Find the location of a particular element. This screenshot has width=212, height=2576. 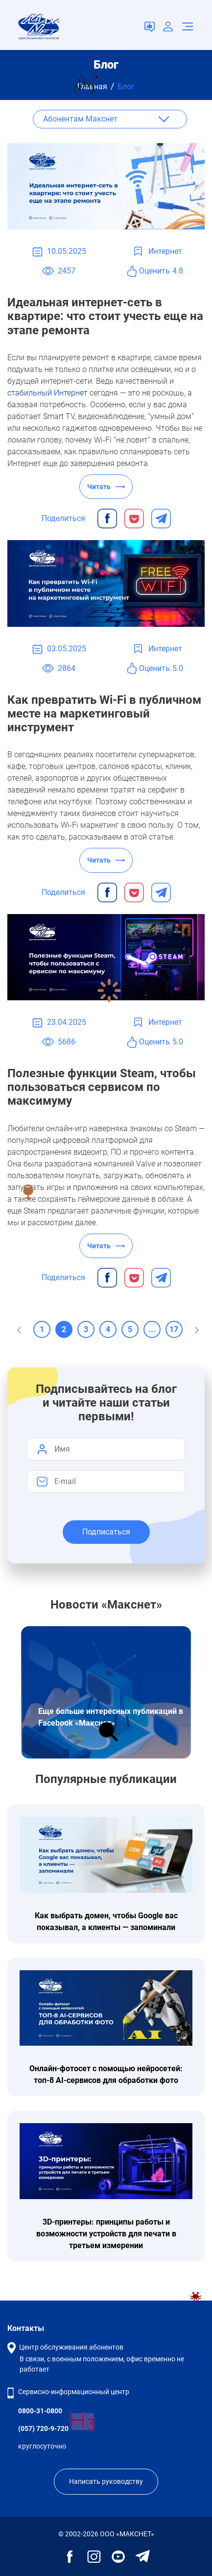

search or find content is located at coordinates (108, 1732).